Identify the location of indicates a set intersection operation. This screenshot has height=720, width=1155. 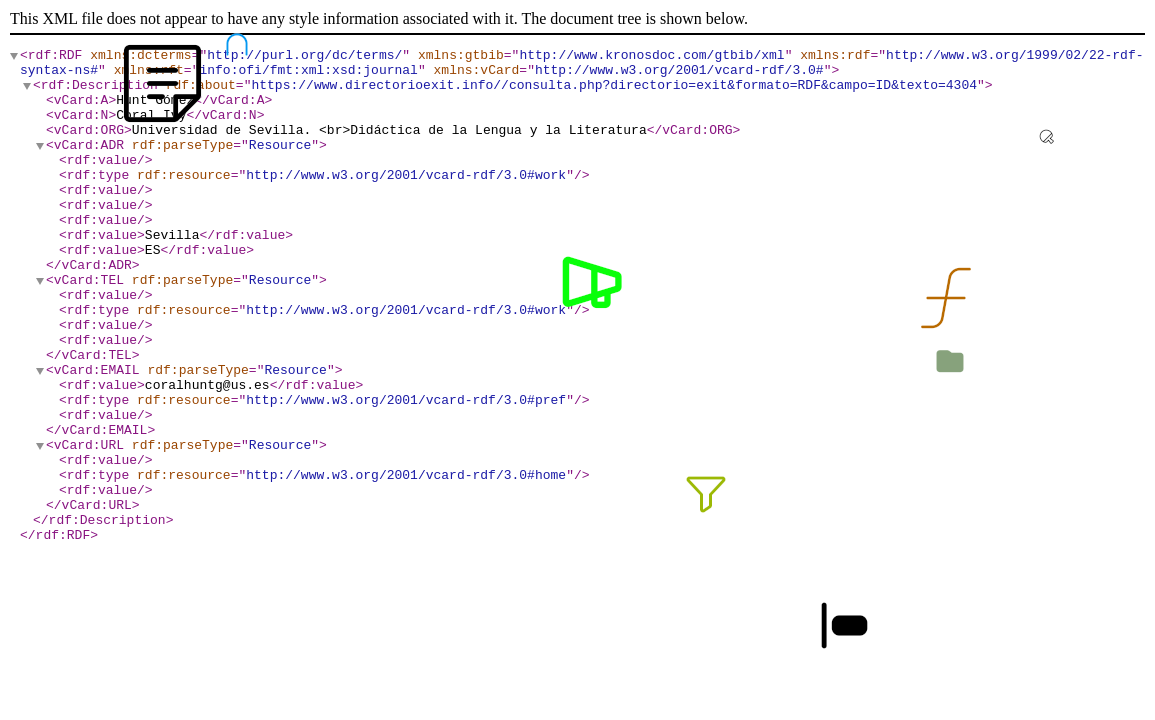
(237, 45).